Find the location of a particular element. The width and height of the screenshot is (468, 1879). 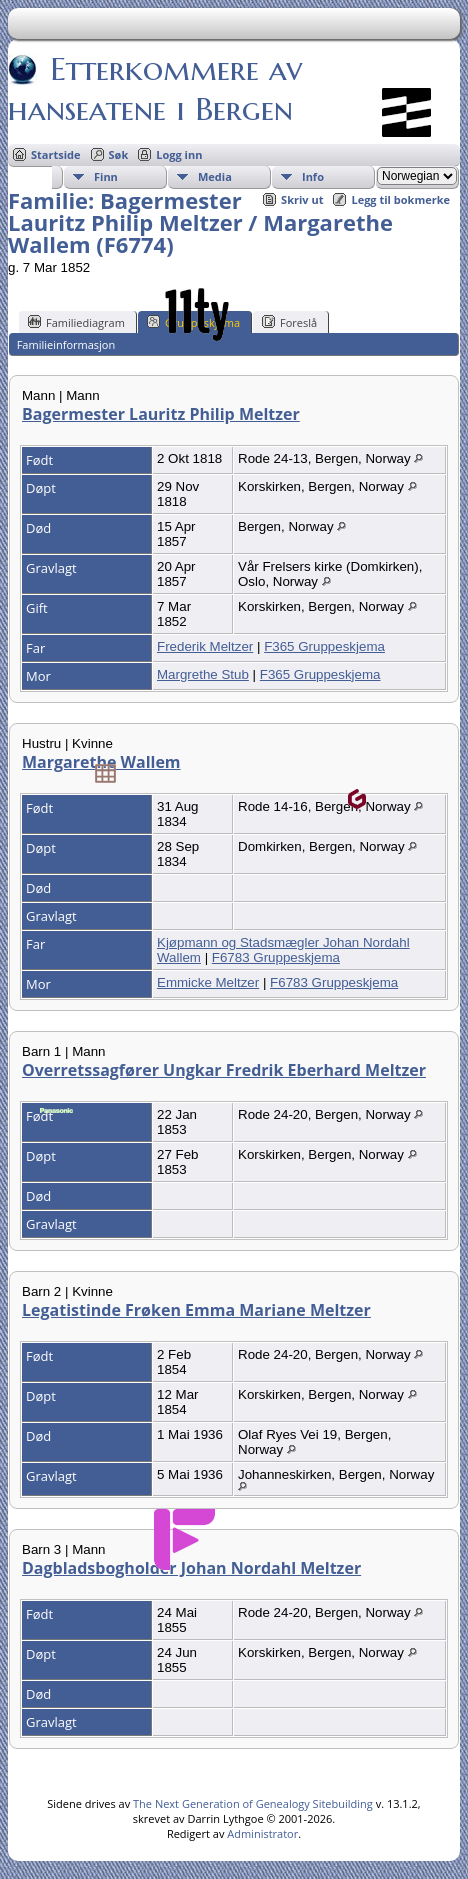

panasonic brand logo is located at coordinates (56, 1110).